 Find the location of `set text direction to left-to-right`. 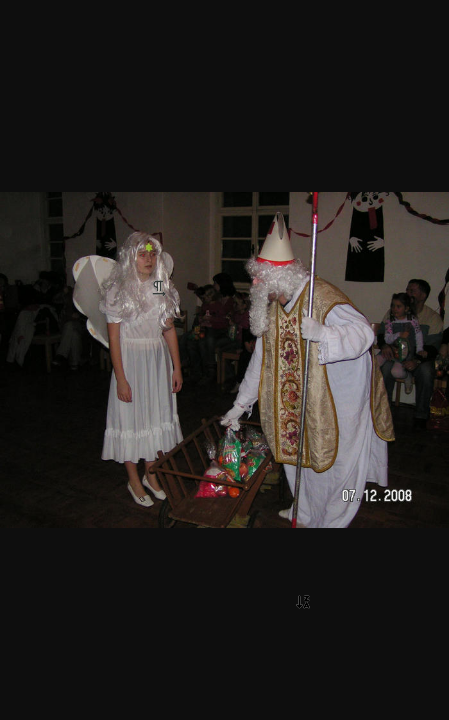

set text direction to left-to-right is located at coordinates (159, 288).